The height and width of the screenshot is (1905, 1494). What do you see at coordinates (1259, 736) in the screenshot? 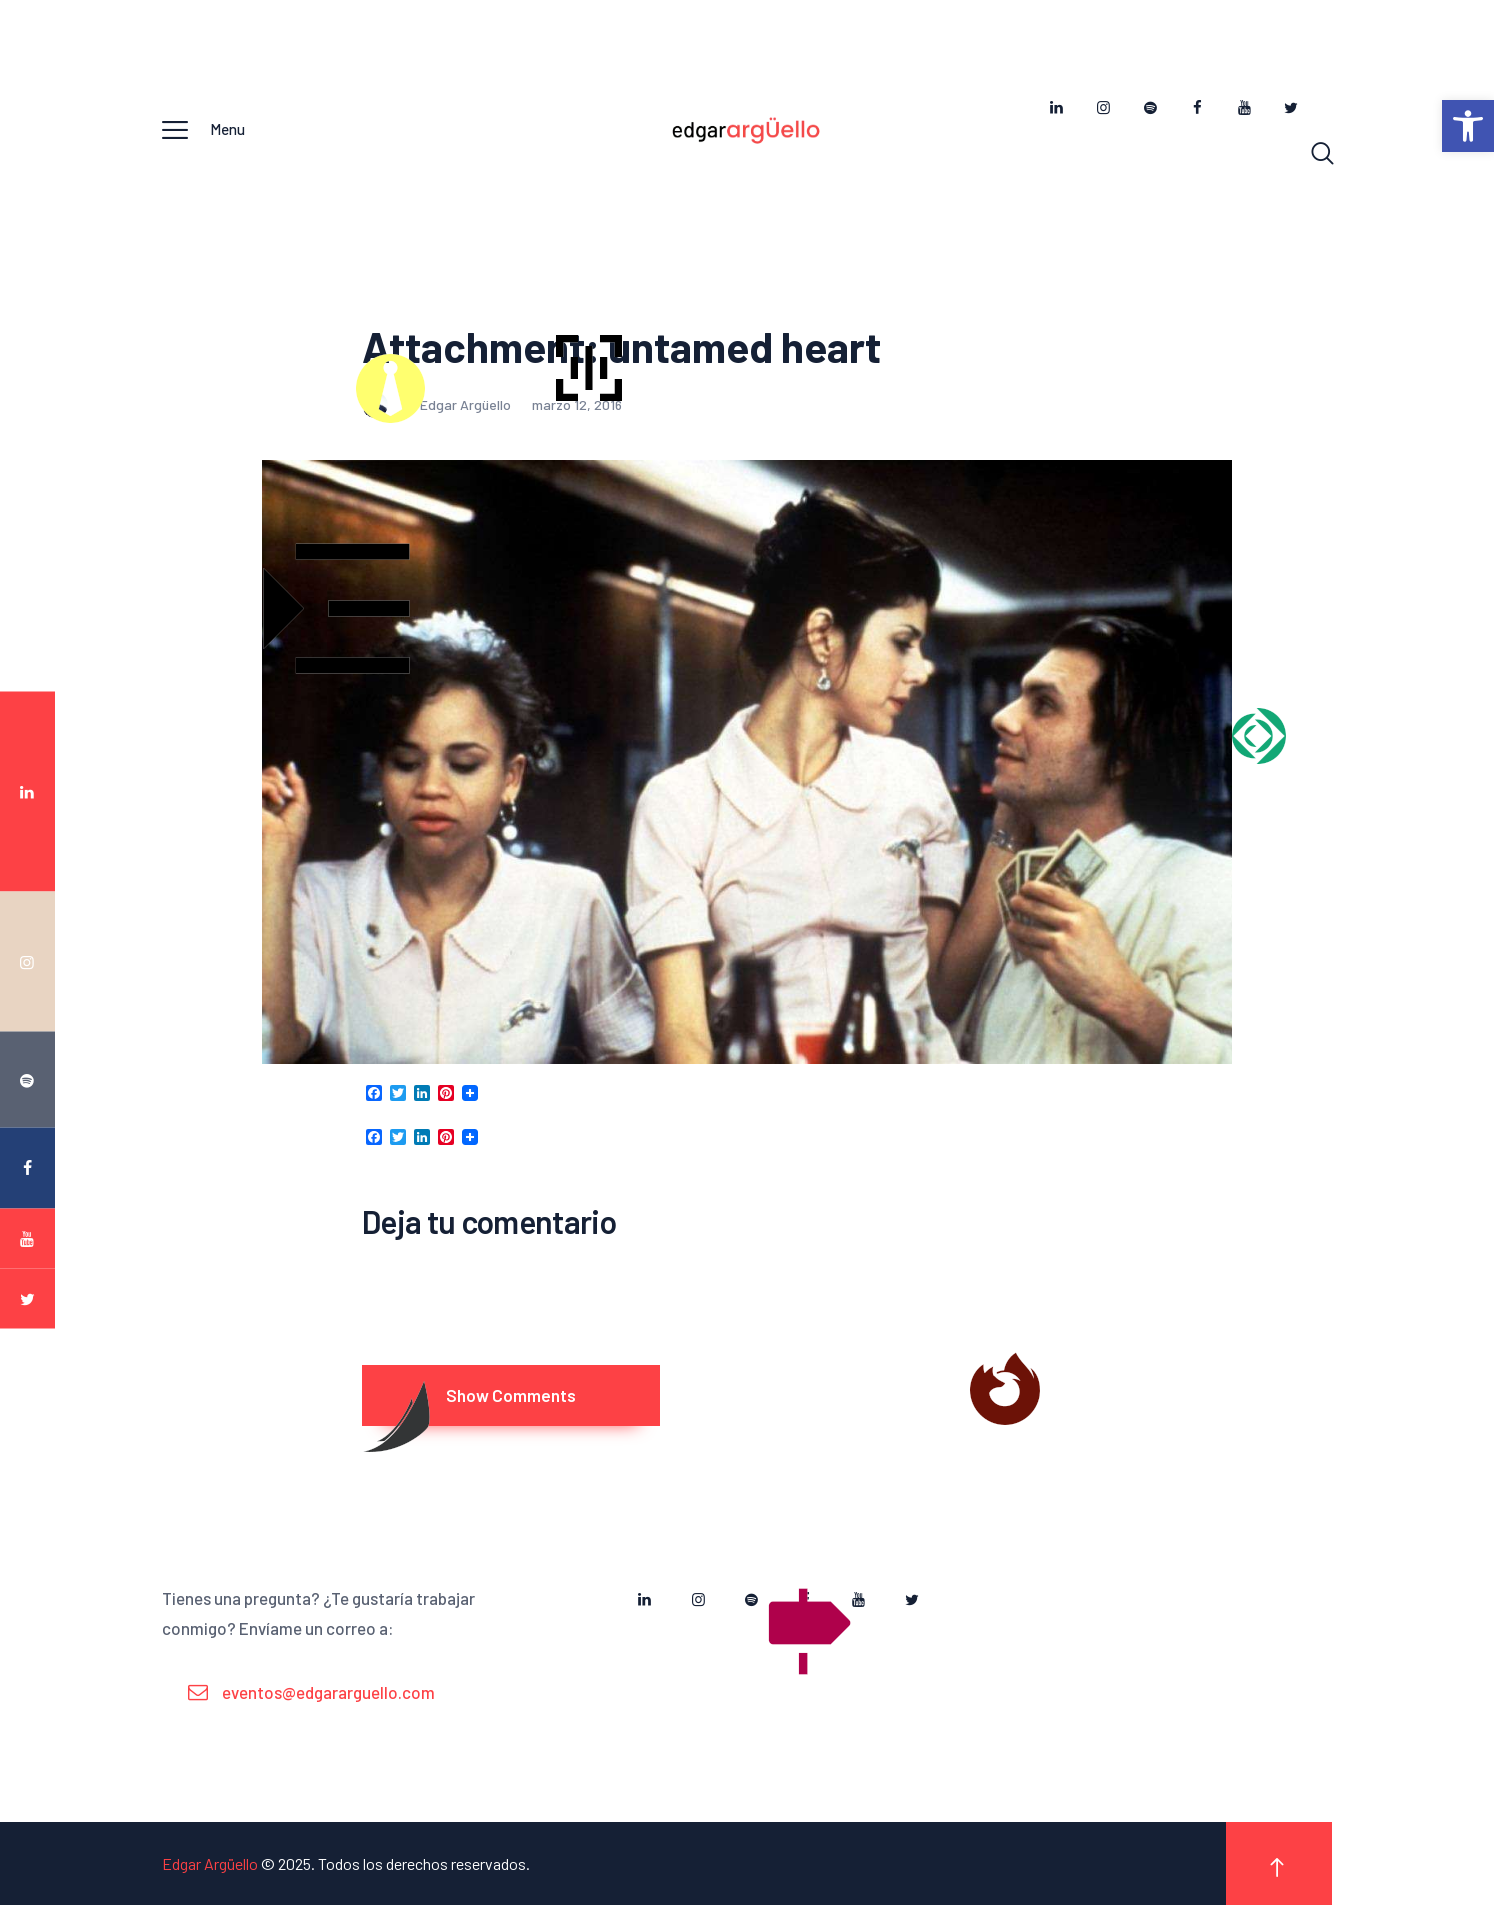
I see `claris app or service logo` at bounding box center [1259, 736].